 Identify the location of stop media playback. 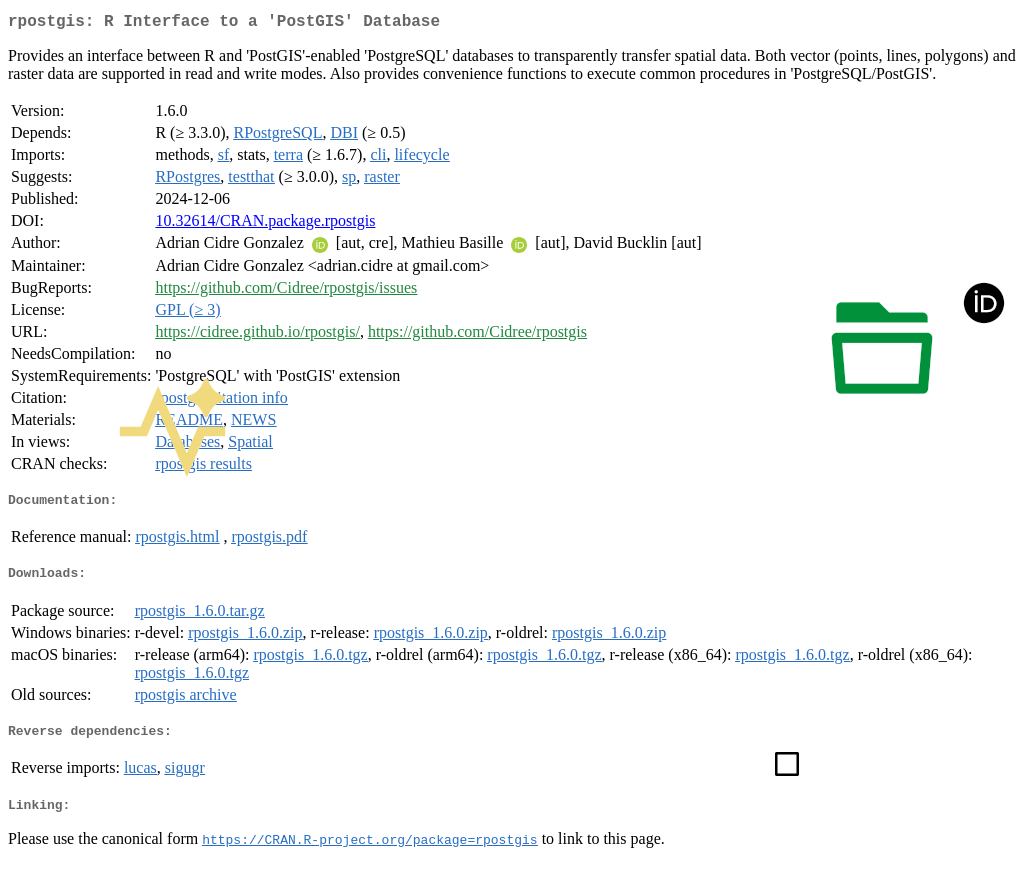
(787, 764).